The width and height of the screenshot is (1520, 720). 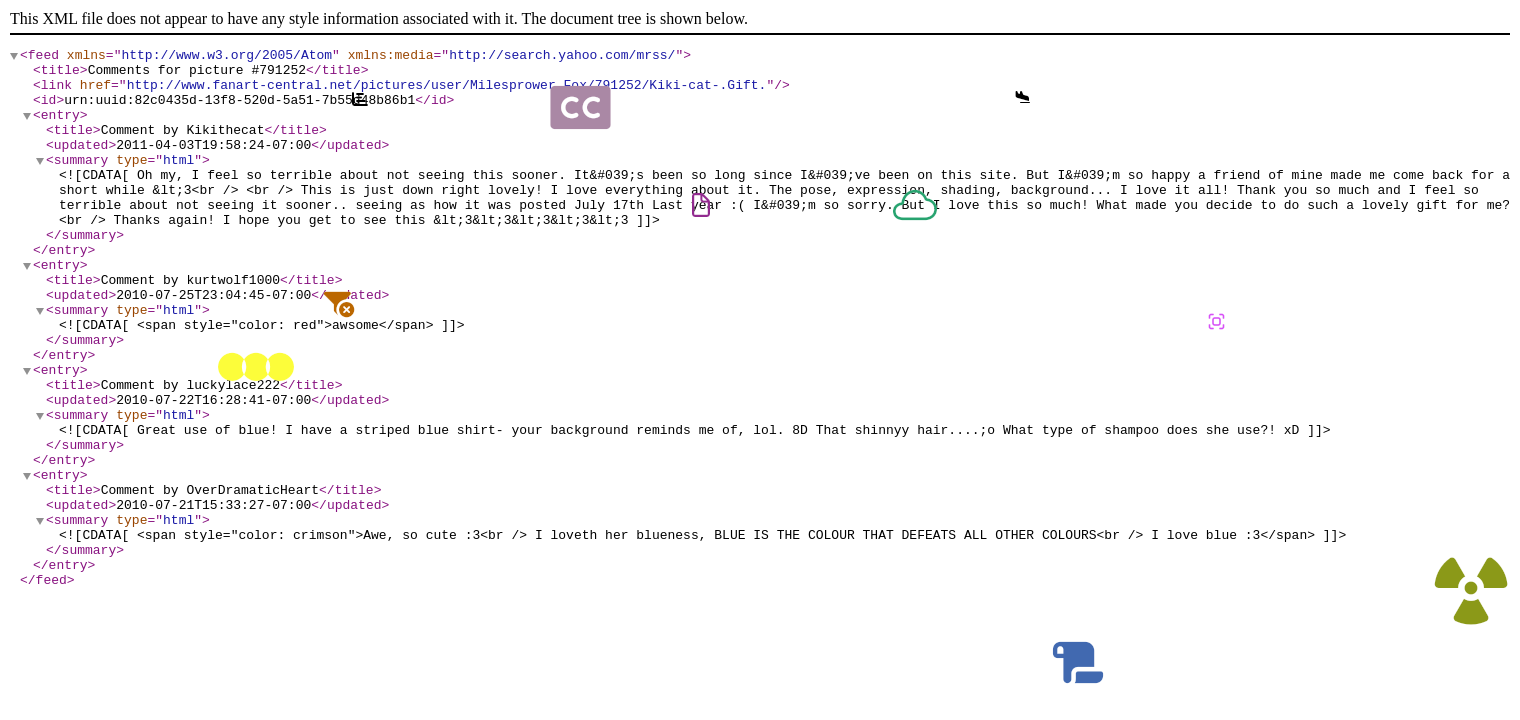 What do you see at coordinates (1216, 321) in the screenshot?
I see `scan or capture an object` at bounding box center [1216, 321].